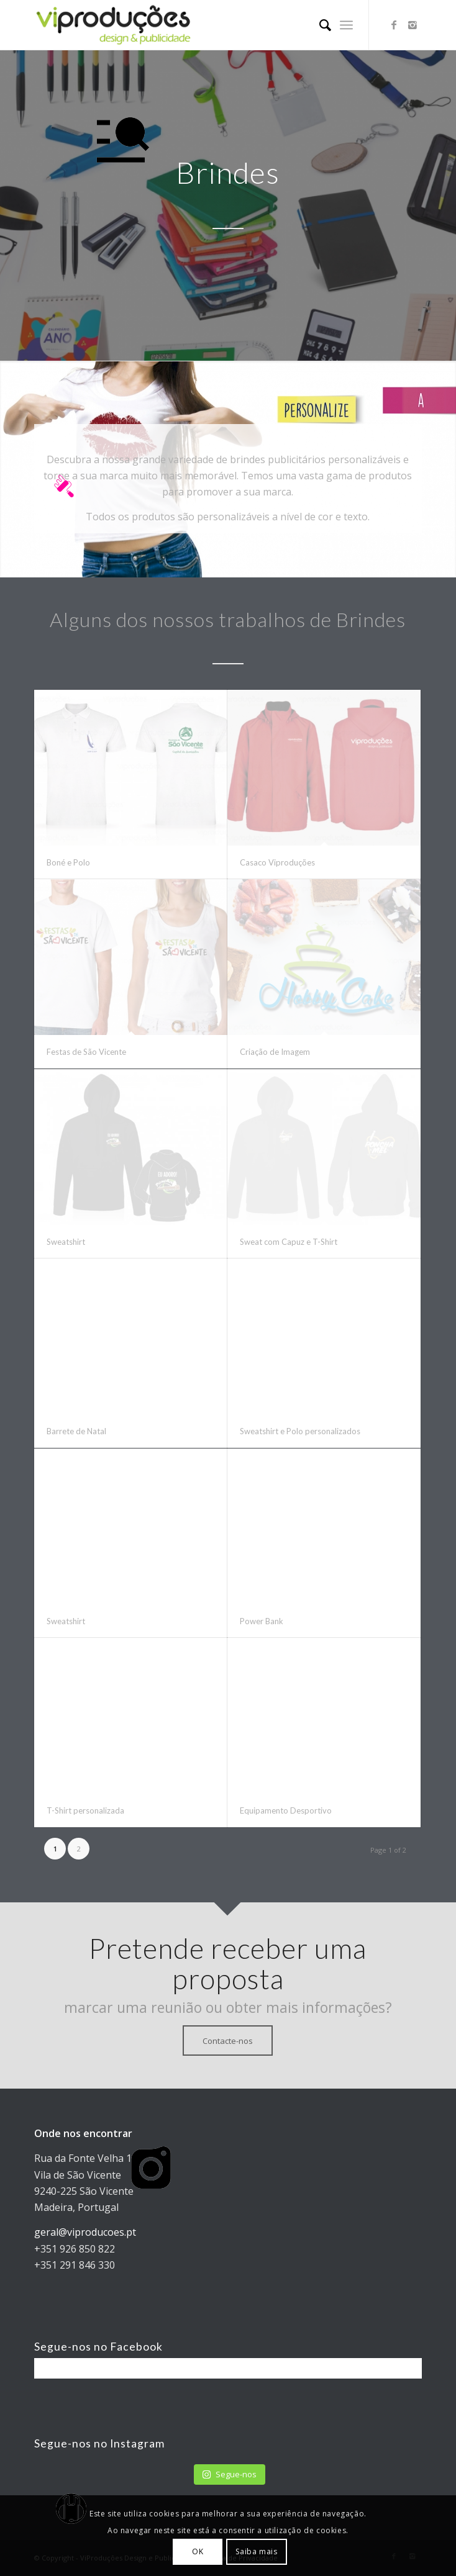  Describe the element at coordinates (64, 486) in the screenshot. I see `renovate dependency automation service` at that location.